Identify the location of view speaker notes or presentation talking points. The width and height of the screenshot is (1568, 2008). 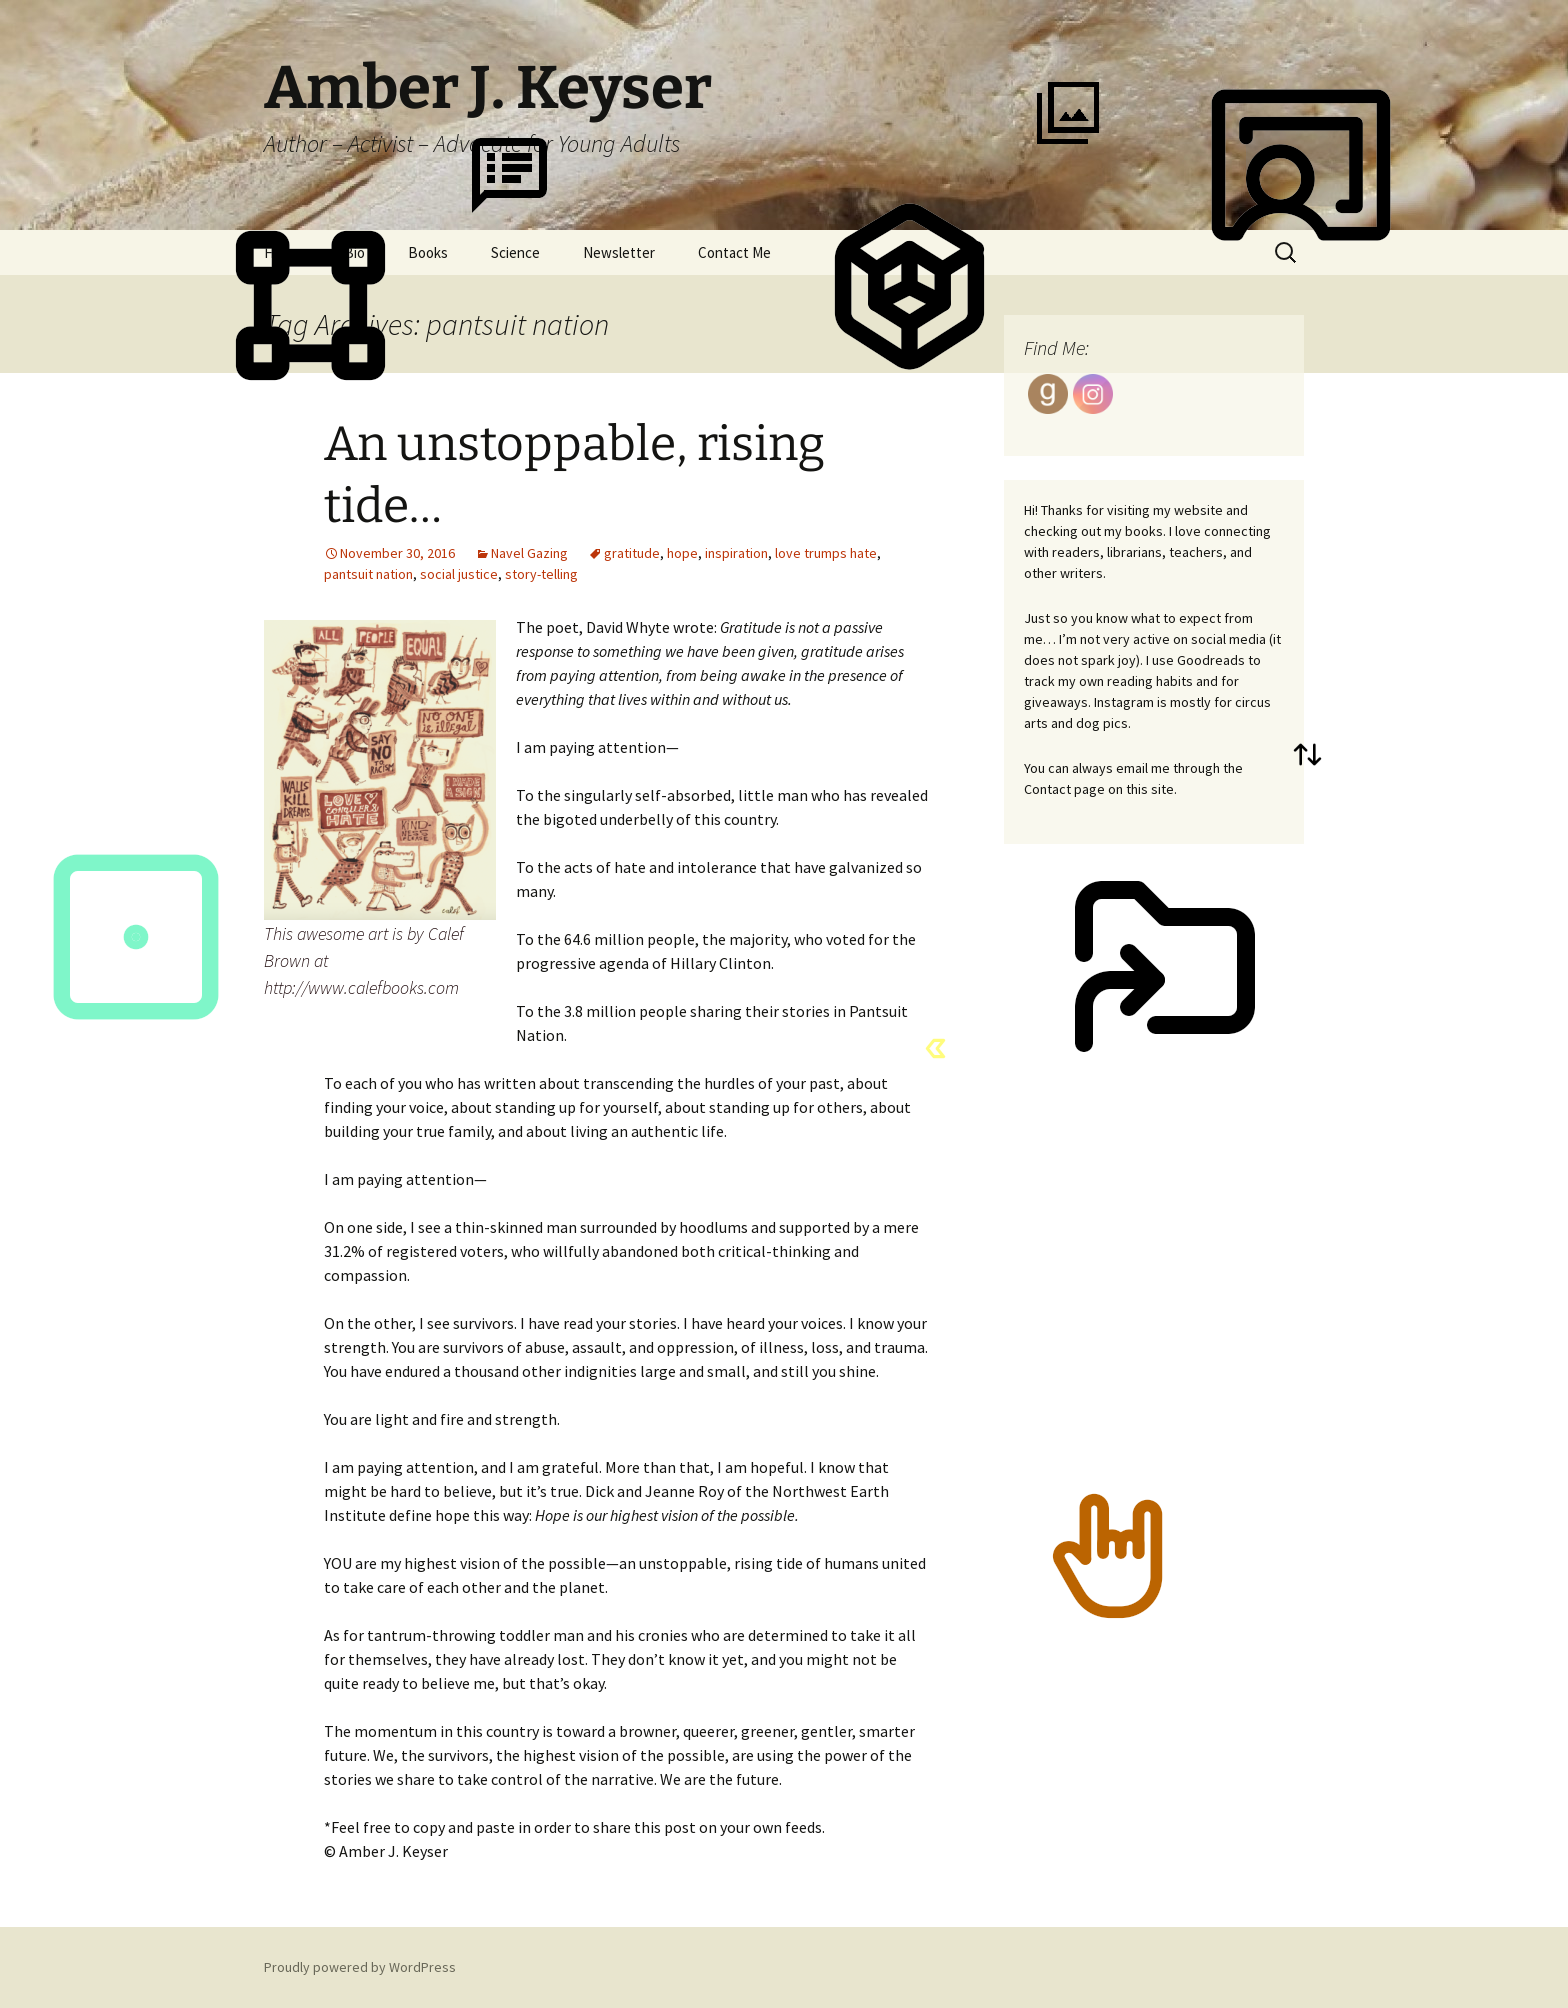
(509, 175).